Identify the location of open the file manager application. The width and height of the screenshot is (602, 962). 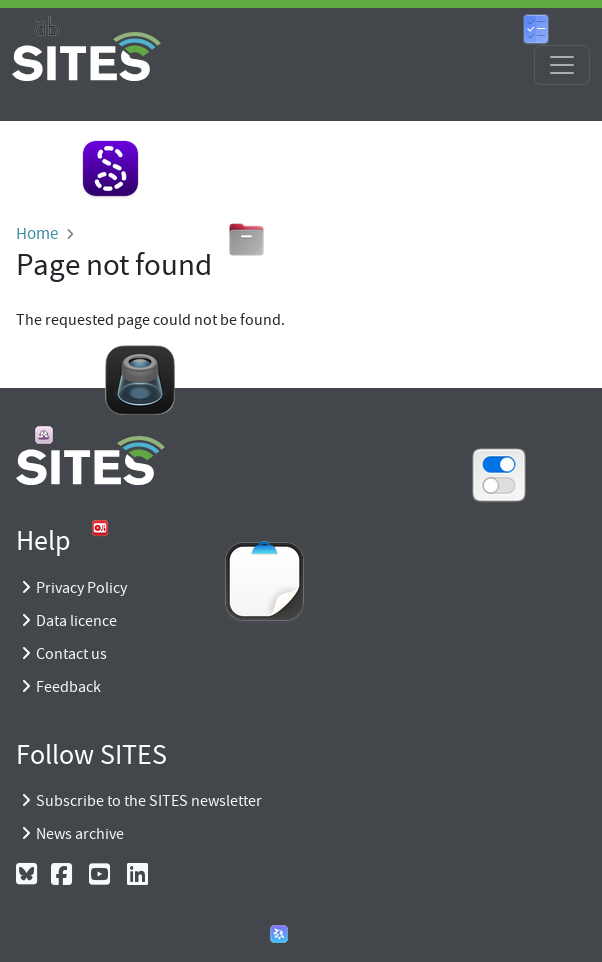
(246, 239).